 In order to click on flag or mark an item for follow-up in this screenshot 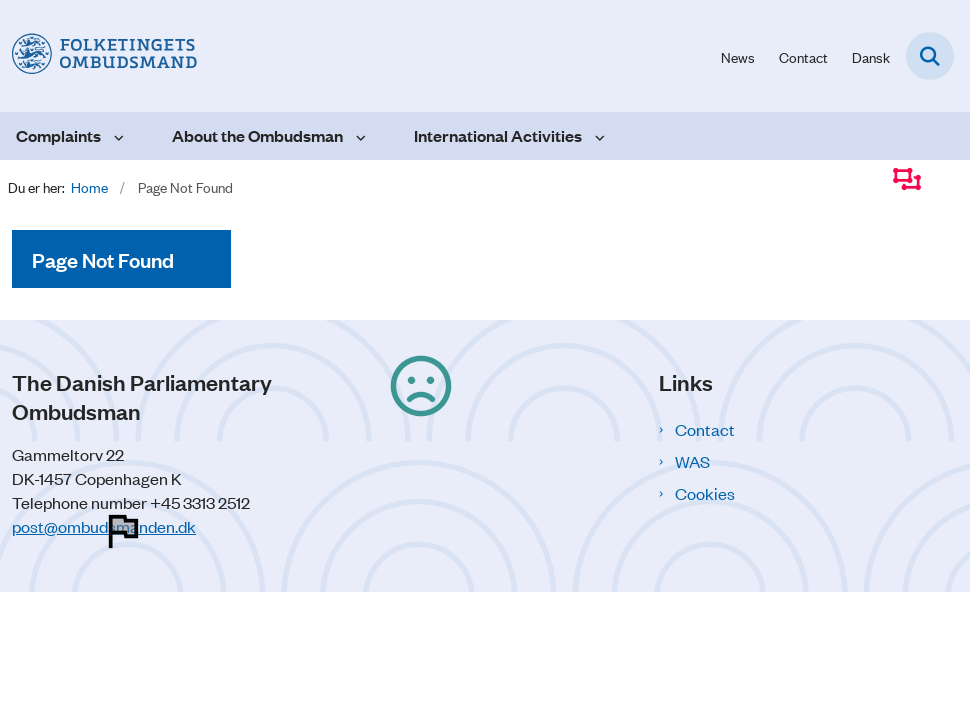, I will do `click(122, 530)`.